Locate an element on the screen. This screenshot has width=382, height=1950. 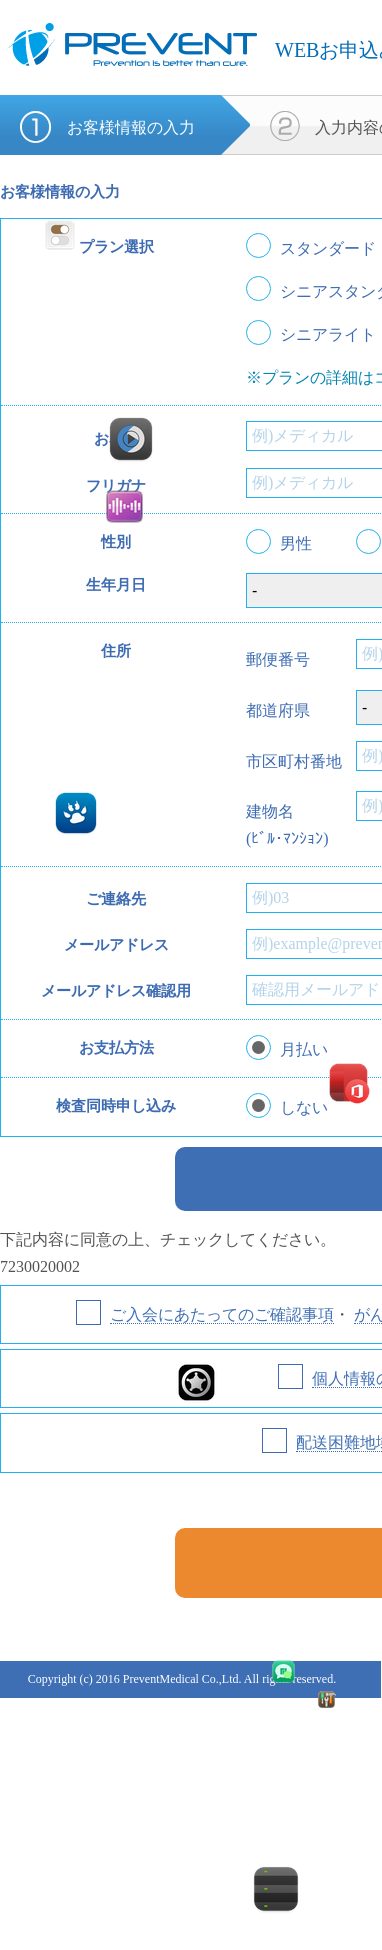
open workbench or developer tools app is located at coordinates (326, 1699).